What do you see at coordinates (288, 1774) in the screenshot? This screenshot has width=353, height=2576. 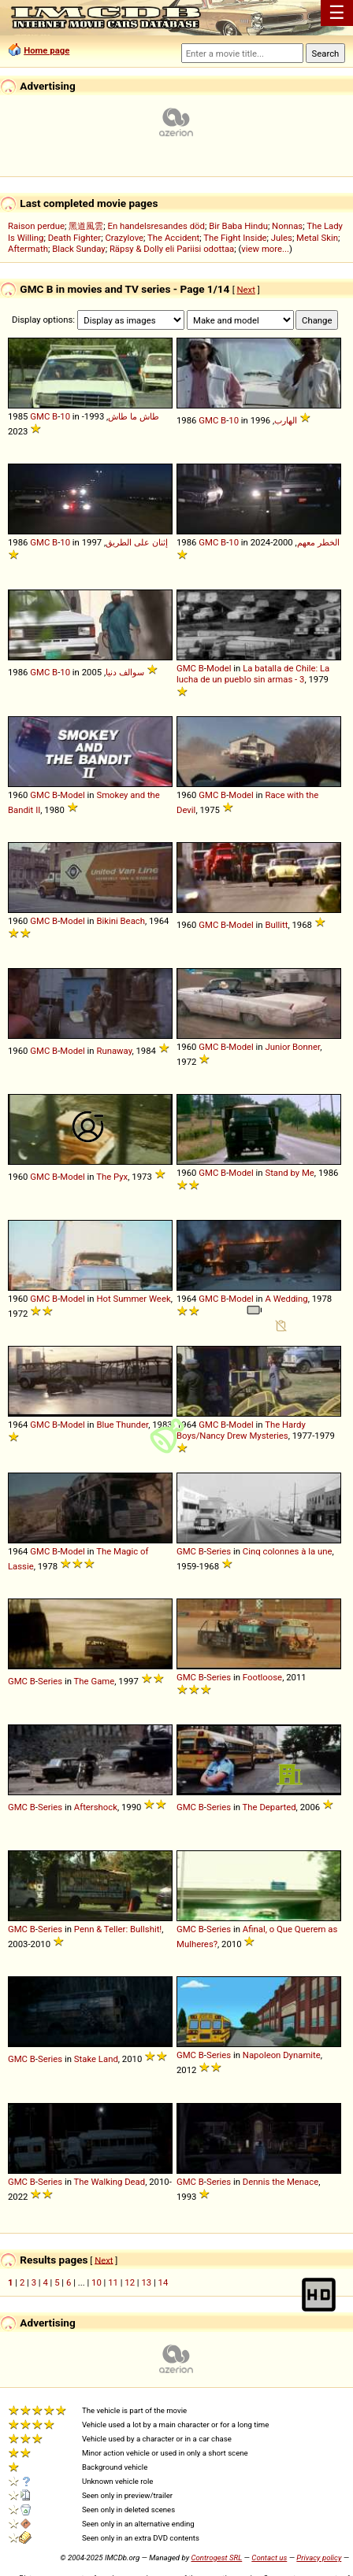 I see `view office or workplace location` at bounding box center [288, 1774].